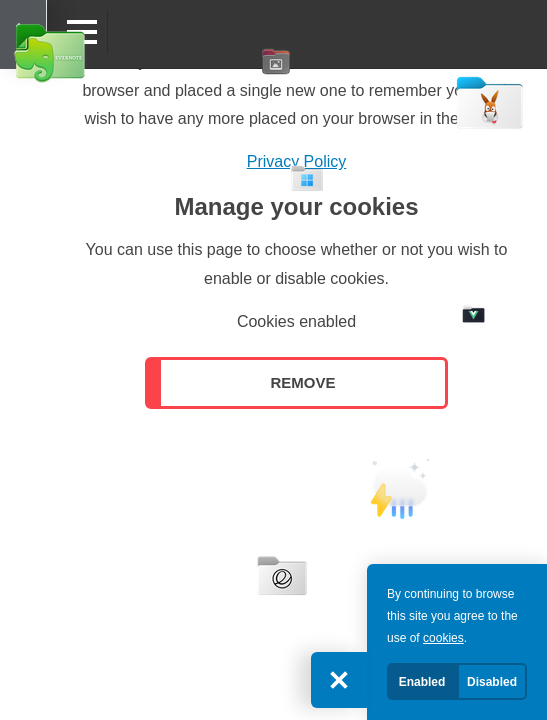 Image resolution: width=547 pixels, height=720 pixels. I want to click on open elementary OS system folder, so click(282, 577).